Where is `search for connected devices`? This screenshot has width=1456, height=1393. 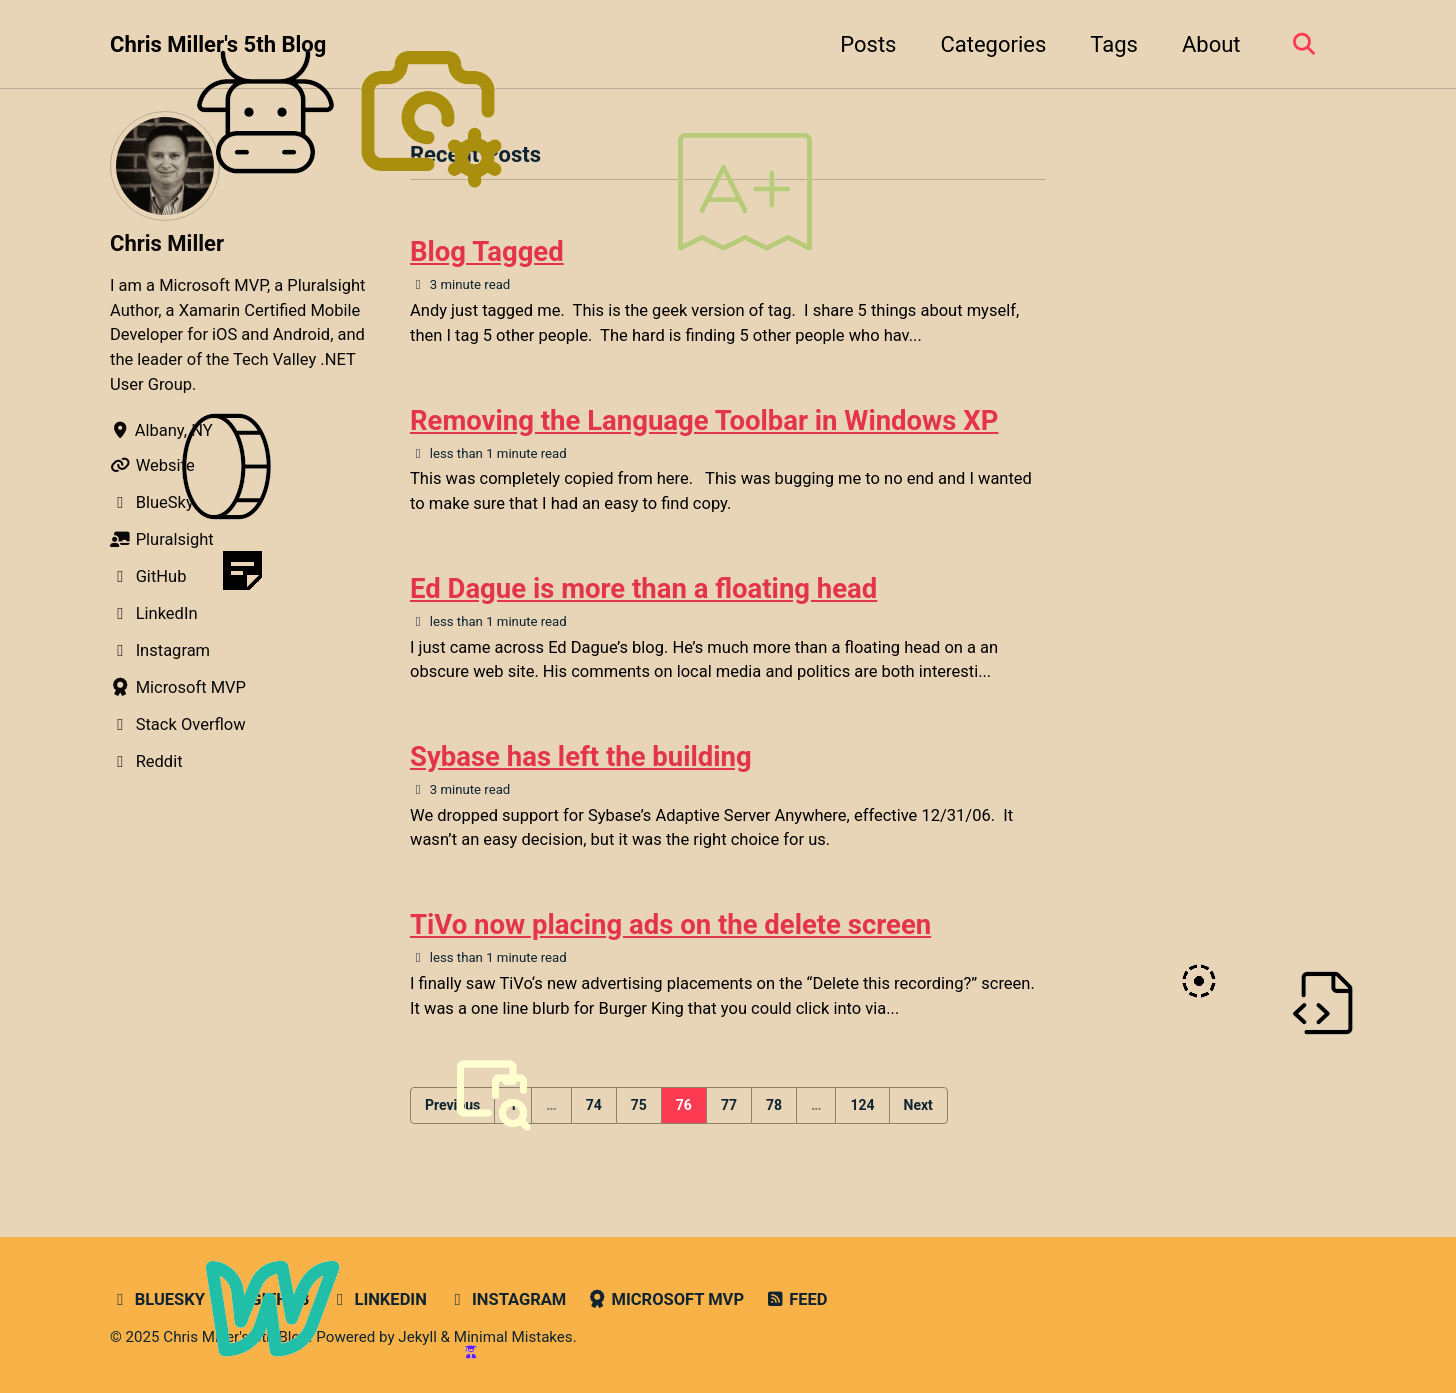 search for connected devices is located at coordinates (492, 1092).